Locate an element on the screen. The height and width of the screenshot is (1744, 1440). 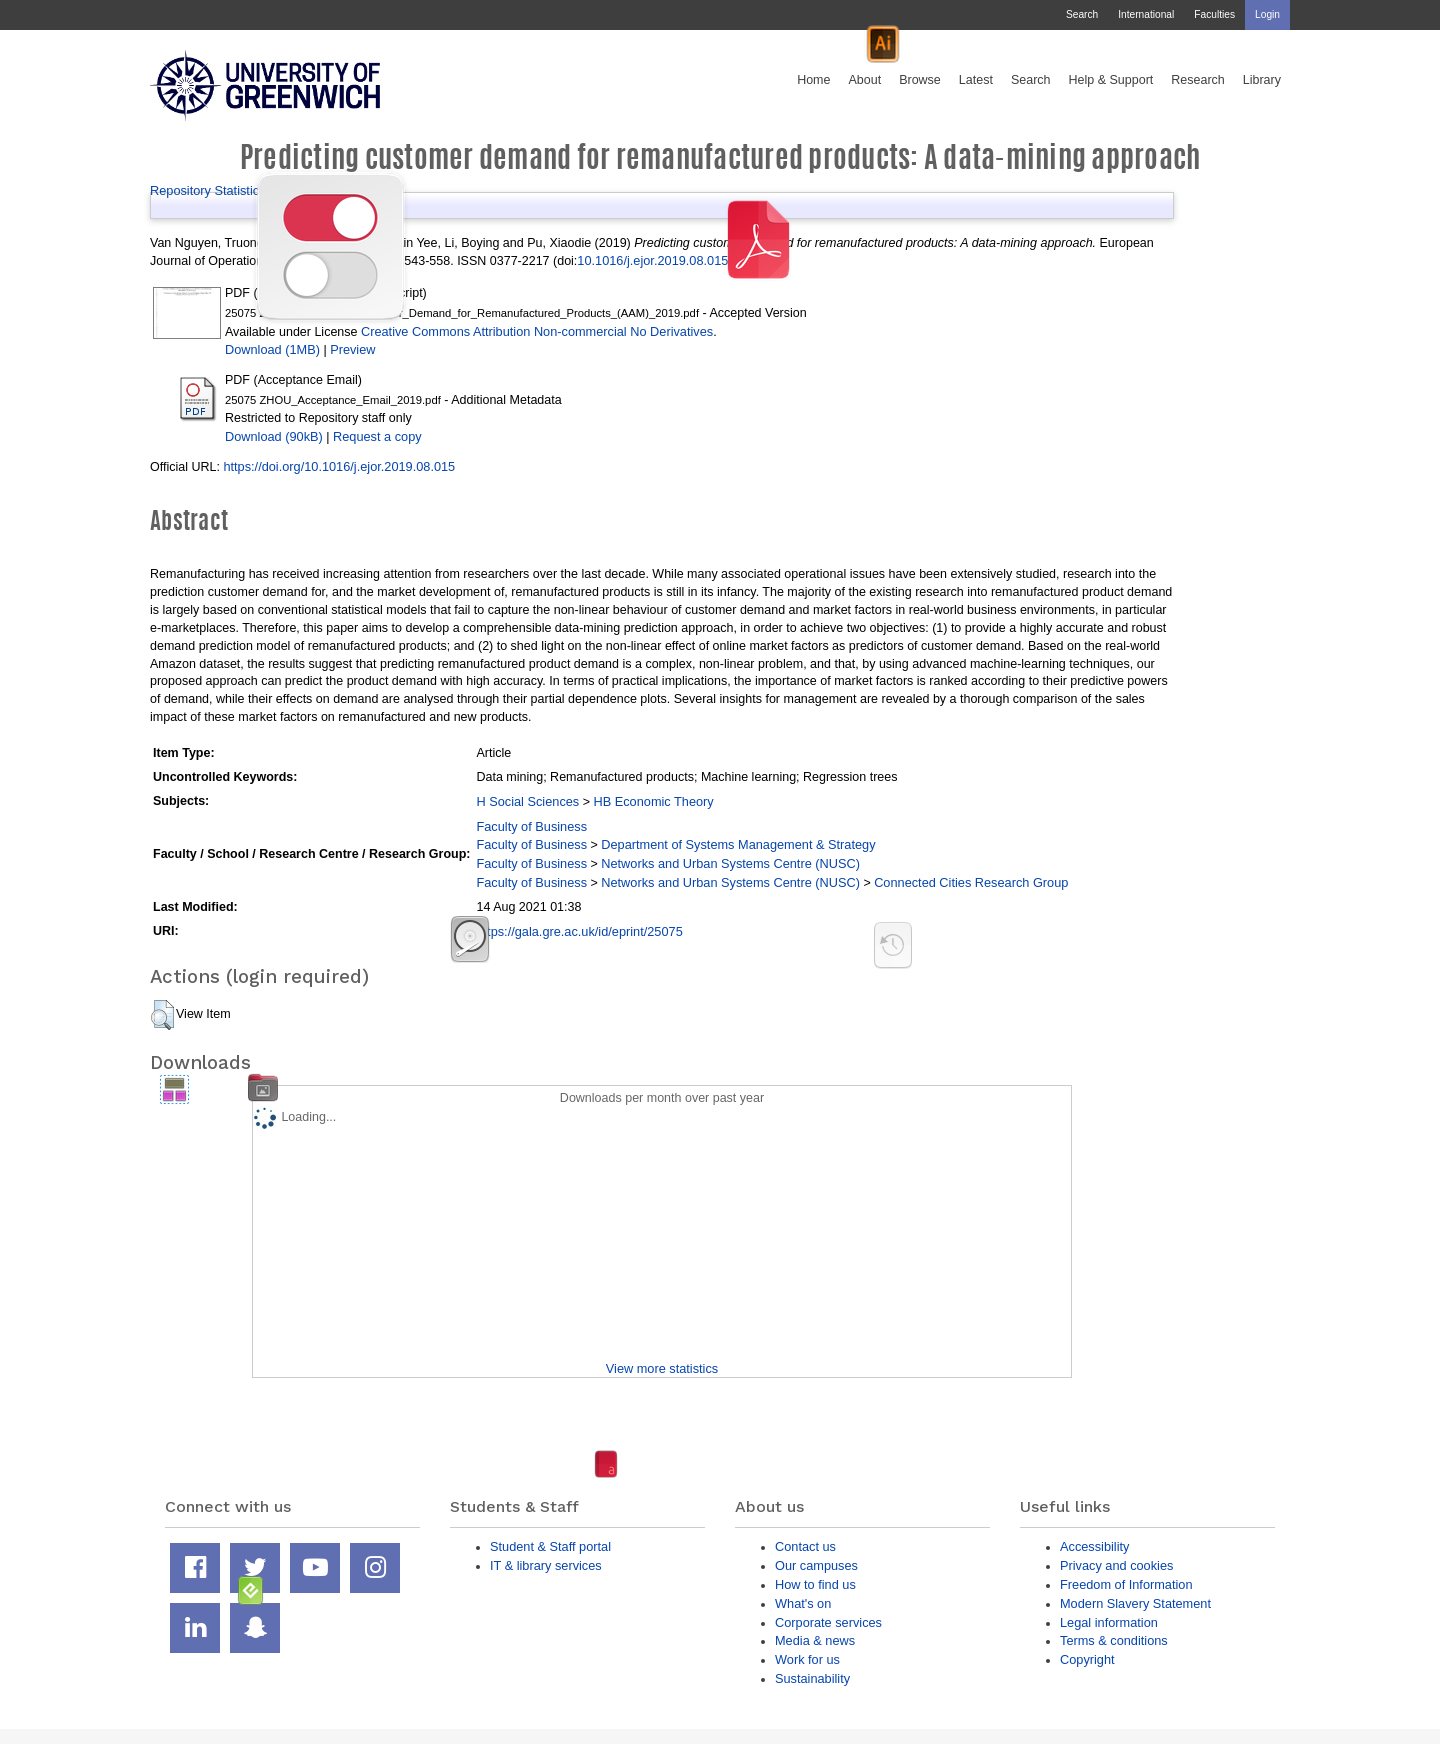
a file backup or version history document is located at coordinates (893, 945).